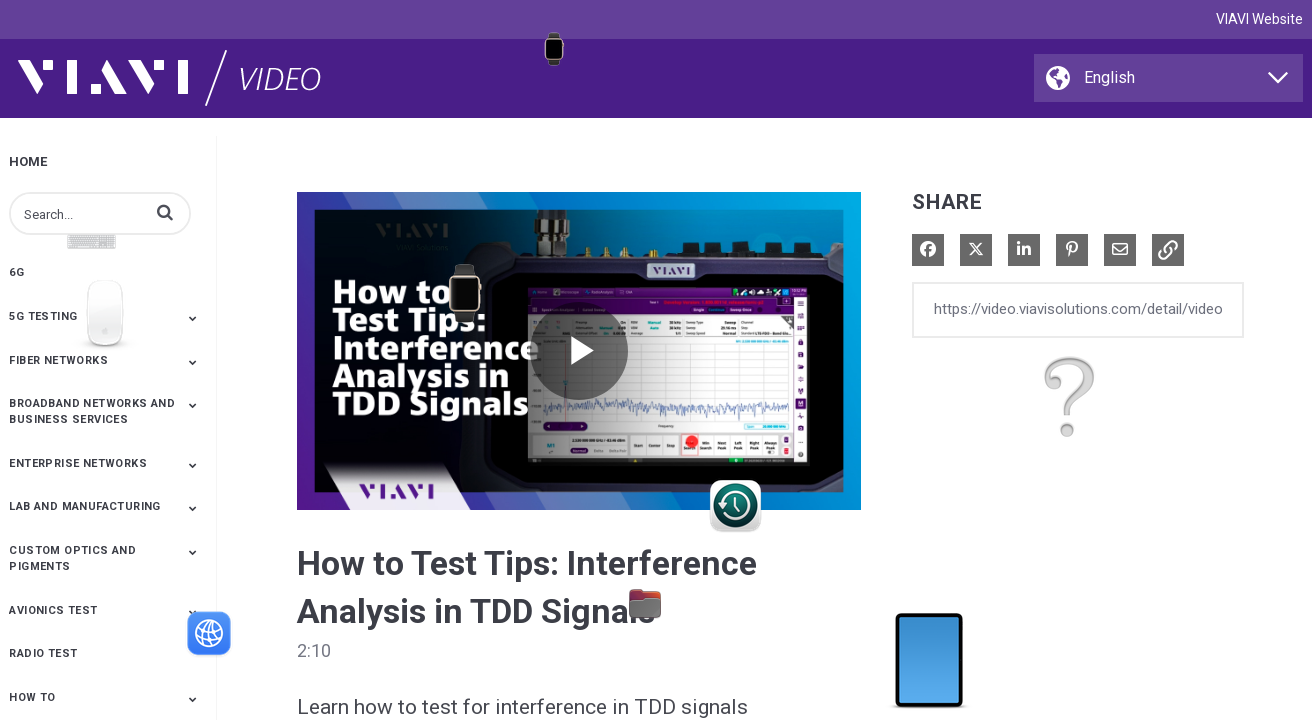 This screenshot has height=720, width=1312. Describe the element at coordinates (735, 505) in the screenshot. I see `open Time Machine backup and restore utility` at that location.